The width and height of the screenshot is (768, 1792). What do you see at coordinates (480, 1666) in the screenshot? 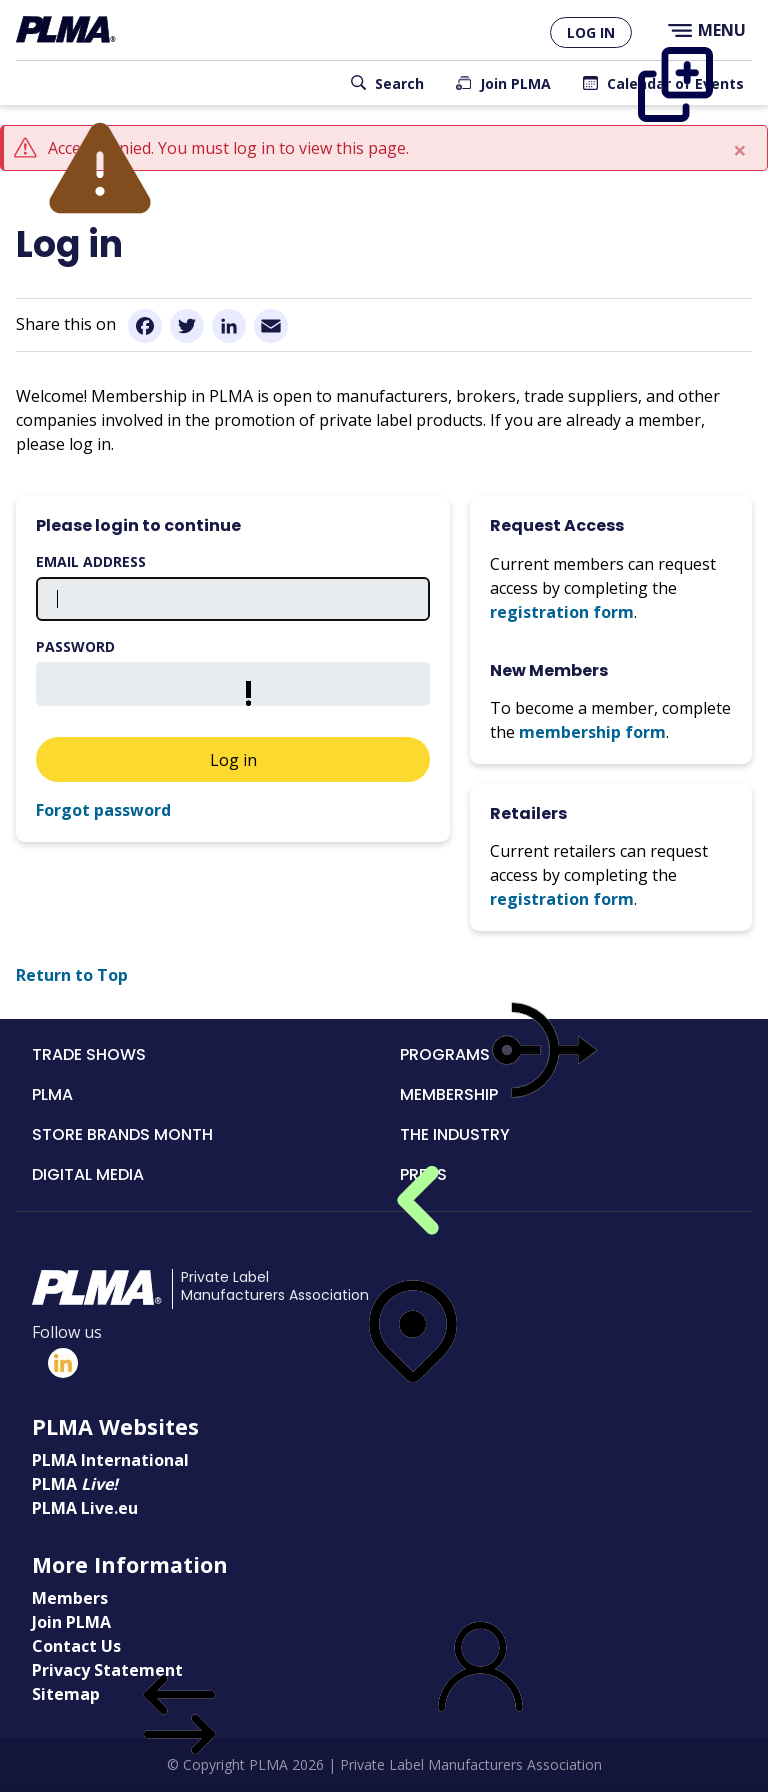
I see `view your profile` at bounding box center [480, 1666].